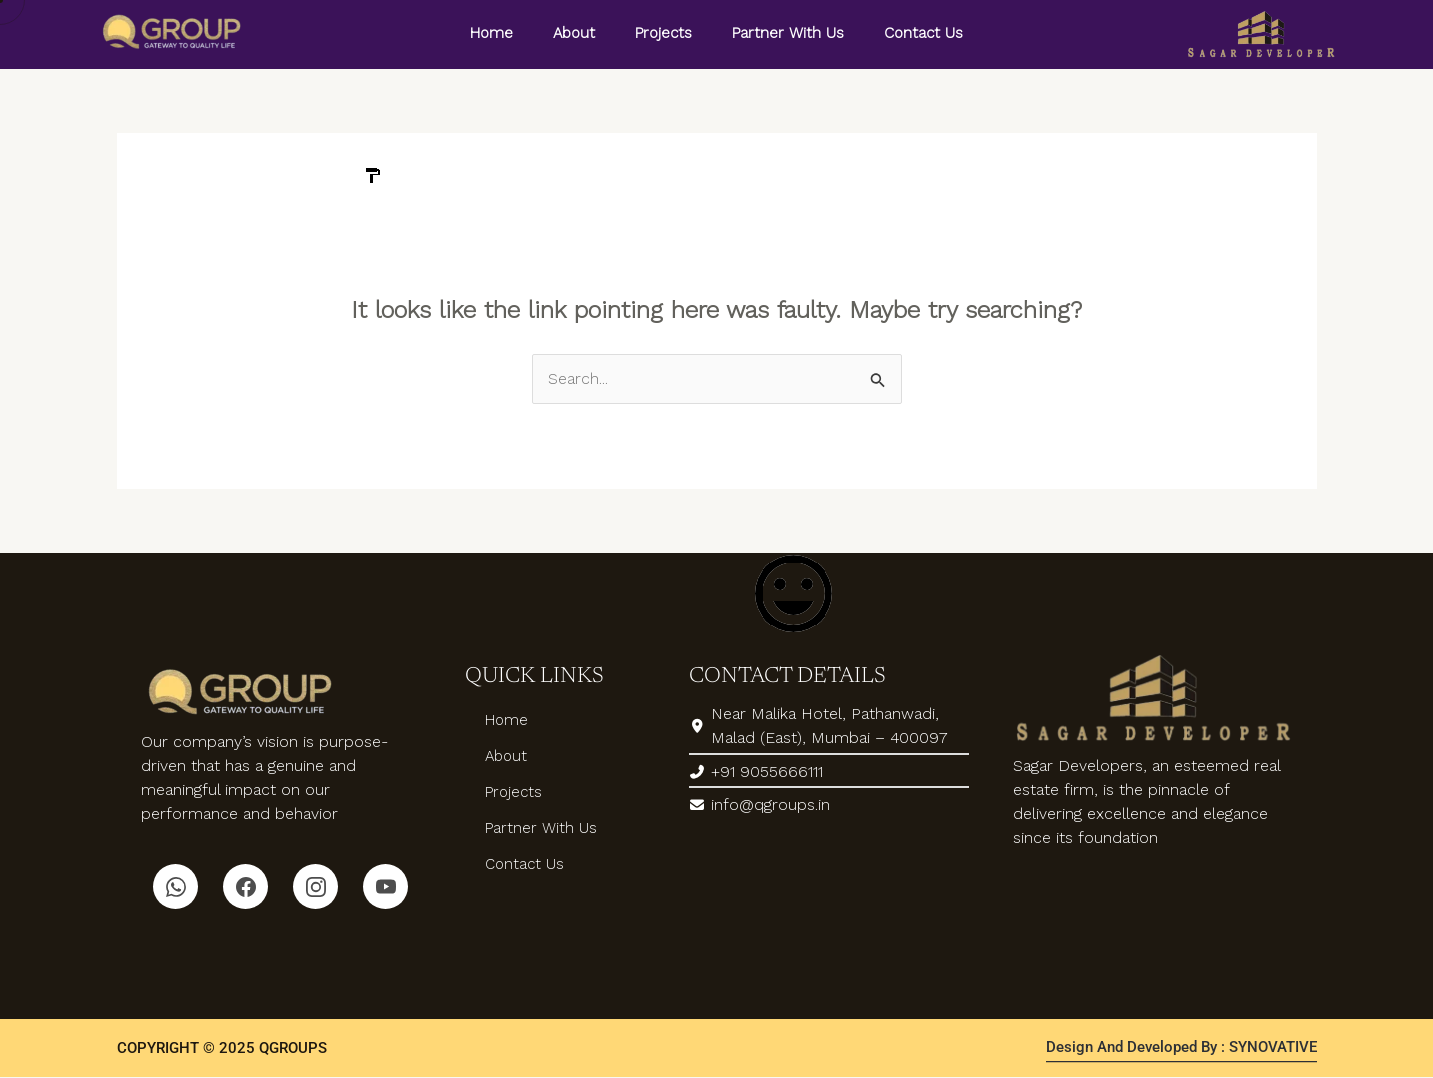 Image resolution: width=1433 pixels, height=1078 pixels. I want to click on apply formatting style to selected content, so click(372, 175).